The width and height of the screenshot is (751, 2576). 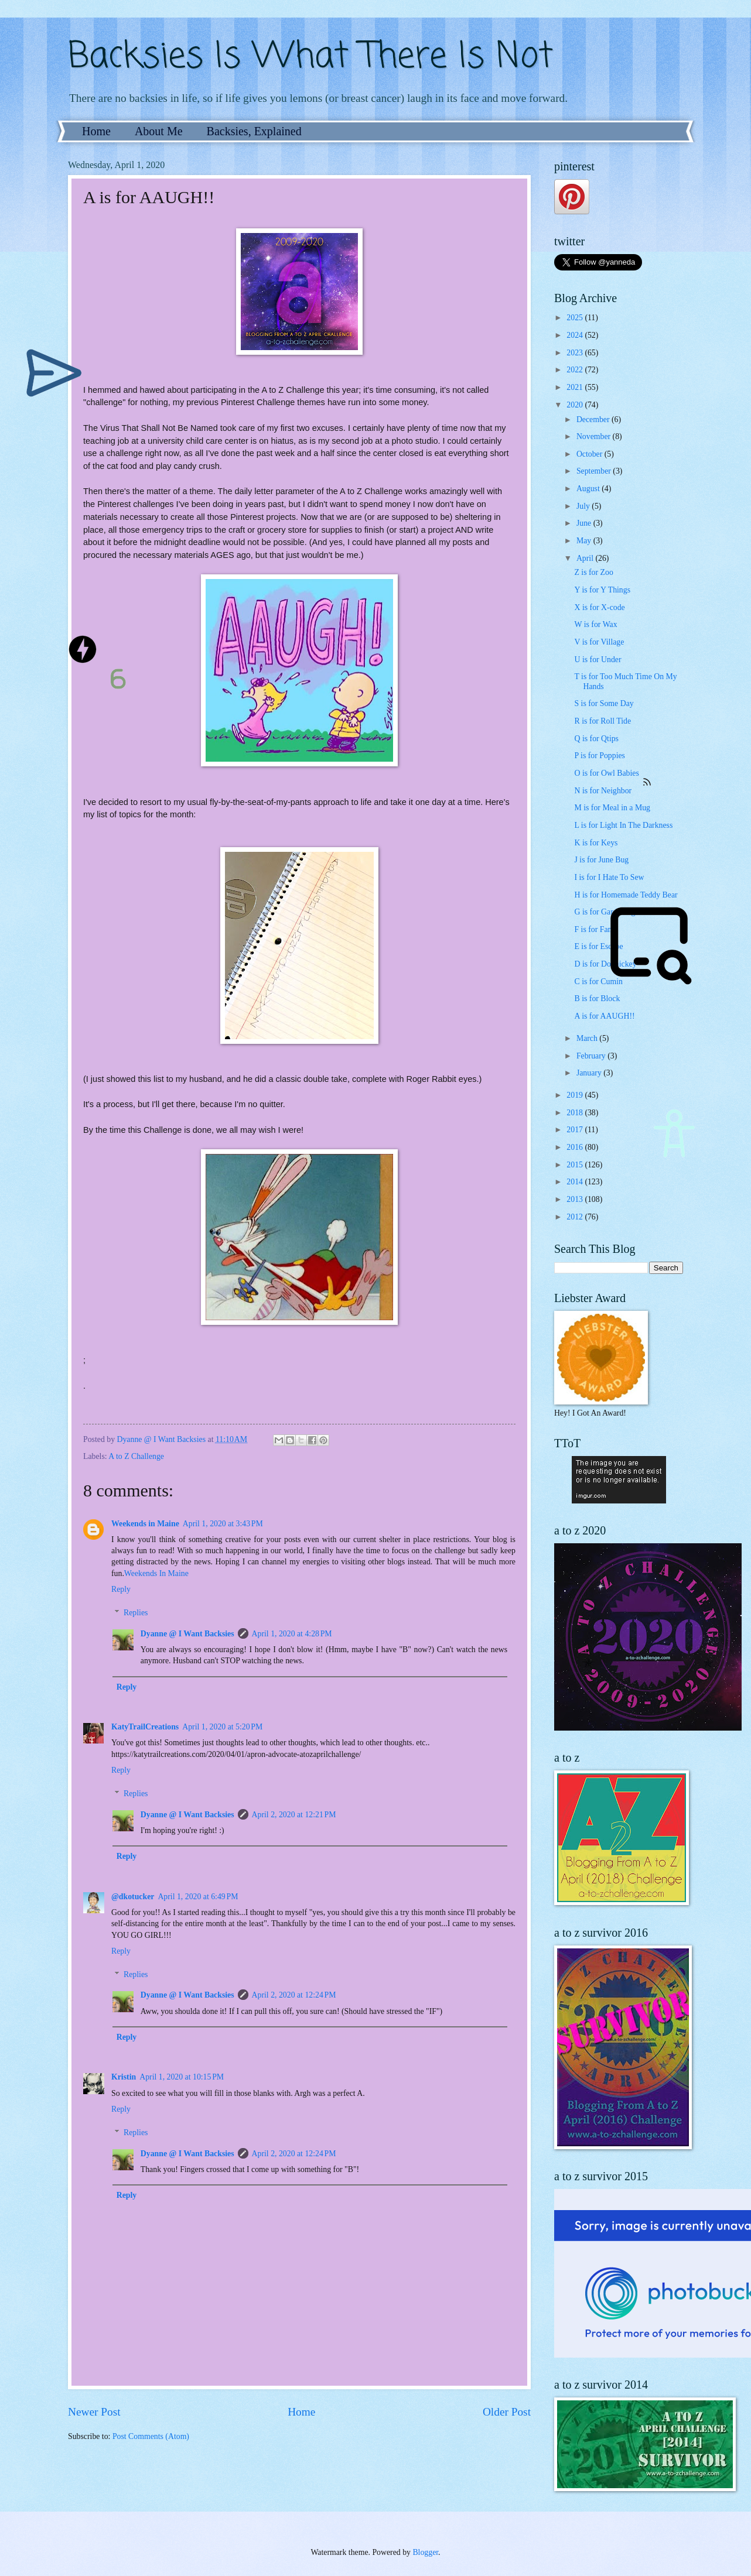 What do you see at coordinates (647, 782) in the screenshot?
I see `subscribe to RSS feed` at bounding box center [647, 782].